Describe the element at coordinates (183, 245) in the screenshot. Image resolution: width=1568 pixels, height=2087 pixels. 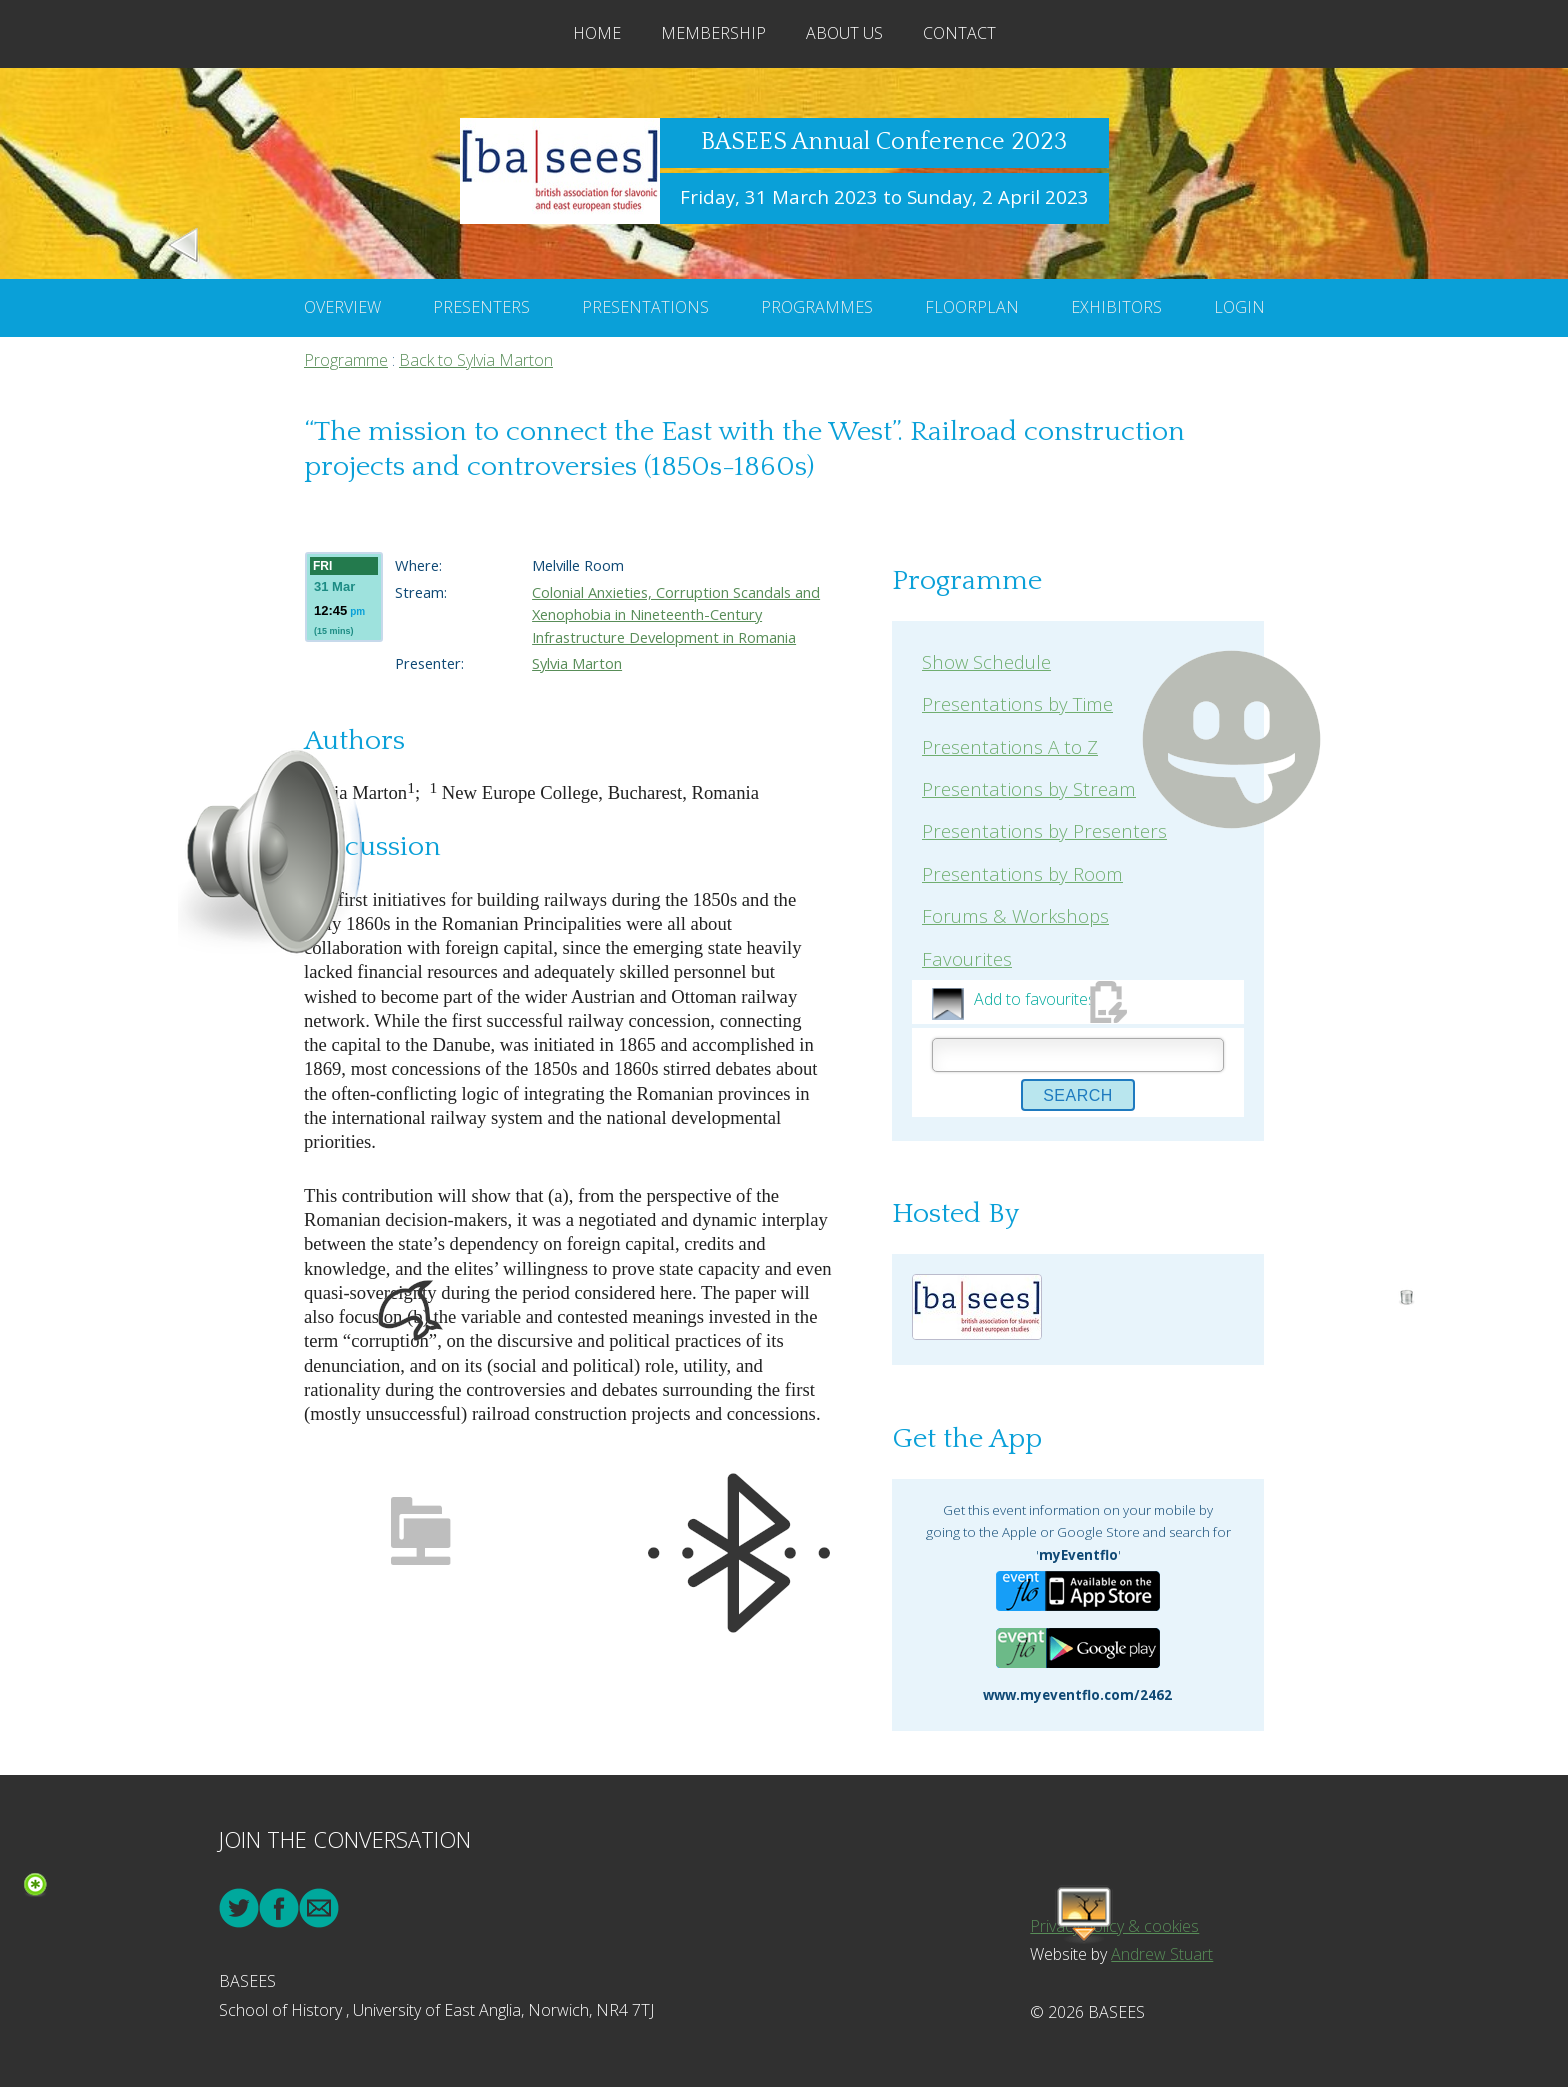
I see `start media playback (right-to-left interface)` at that location.